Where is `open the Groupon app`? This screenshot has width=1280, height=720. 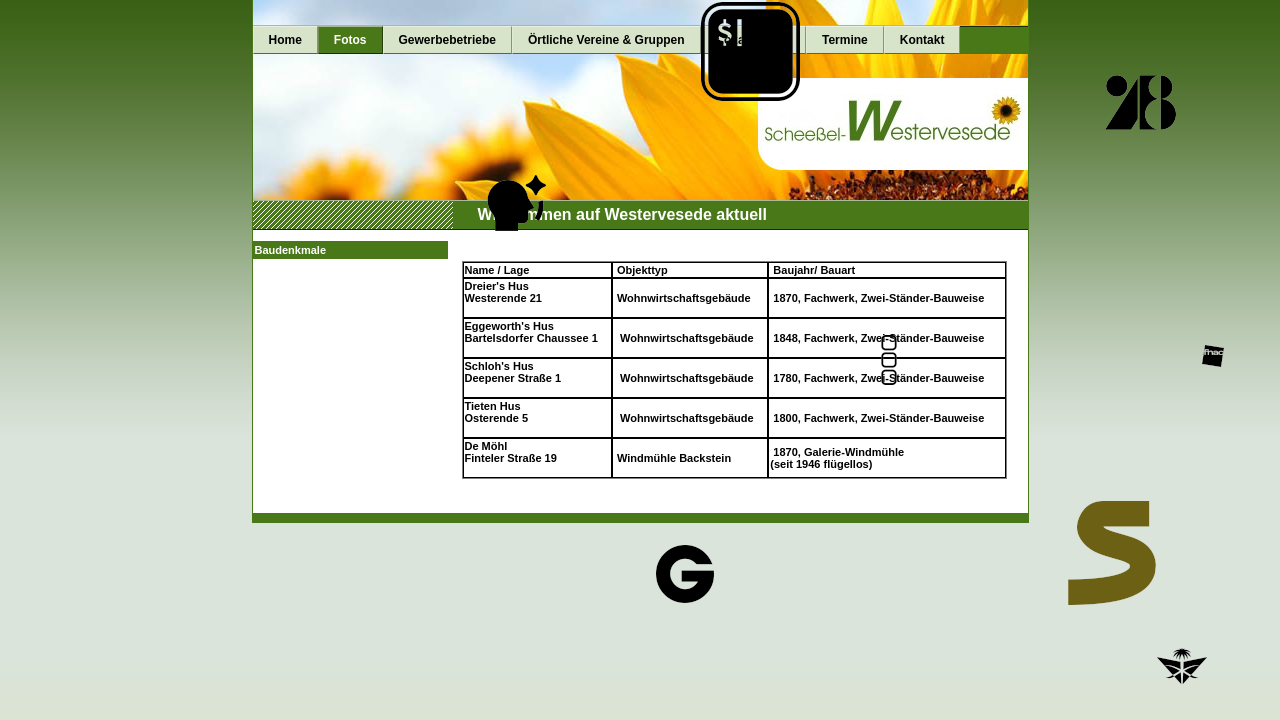
open the Groupon app is located at coordinates (685, 574).